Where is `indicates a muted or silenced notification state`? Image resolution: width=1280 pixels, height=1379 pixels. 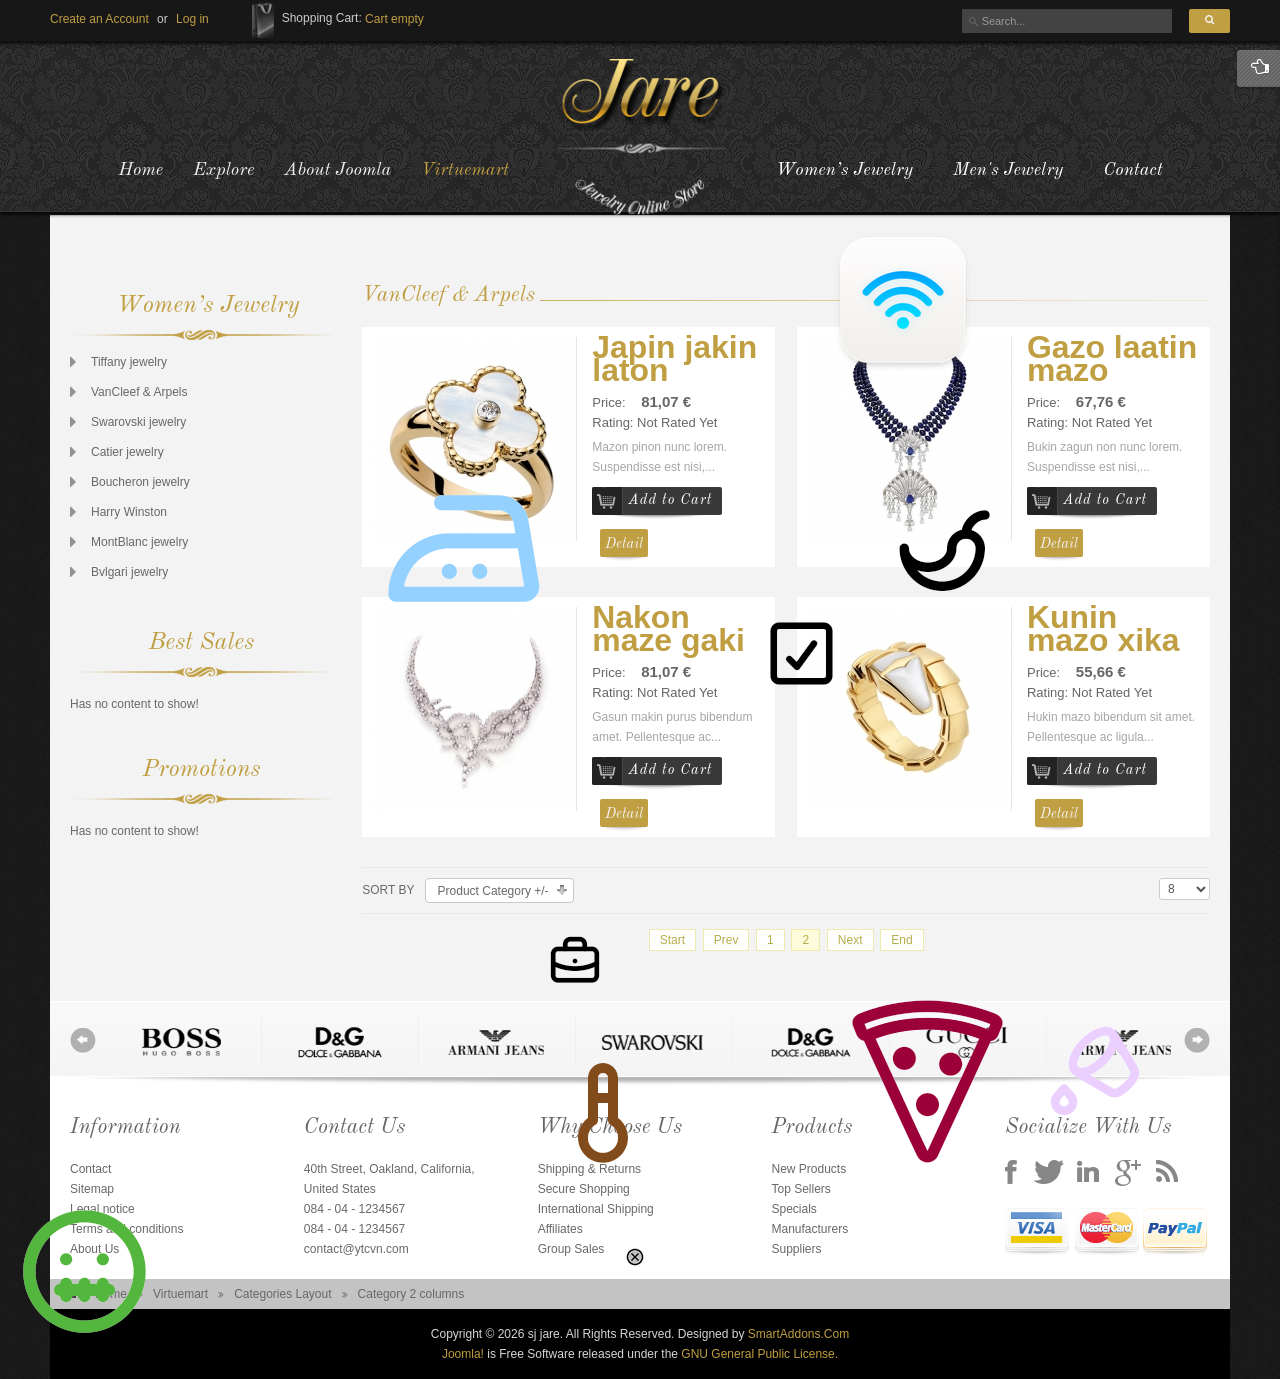
indicates a muted or silenced notification state is located at coordinates (84, 1271).